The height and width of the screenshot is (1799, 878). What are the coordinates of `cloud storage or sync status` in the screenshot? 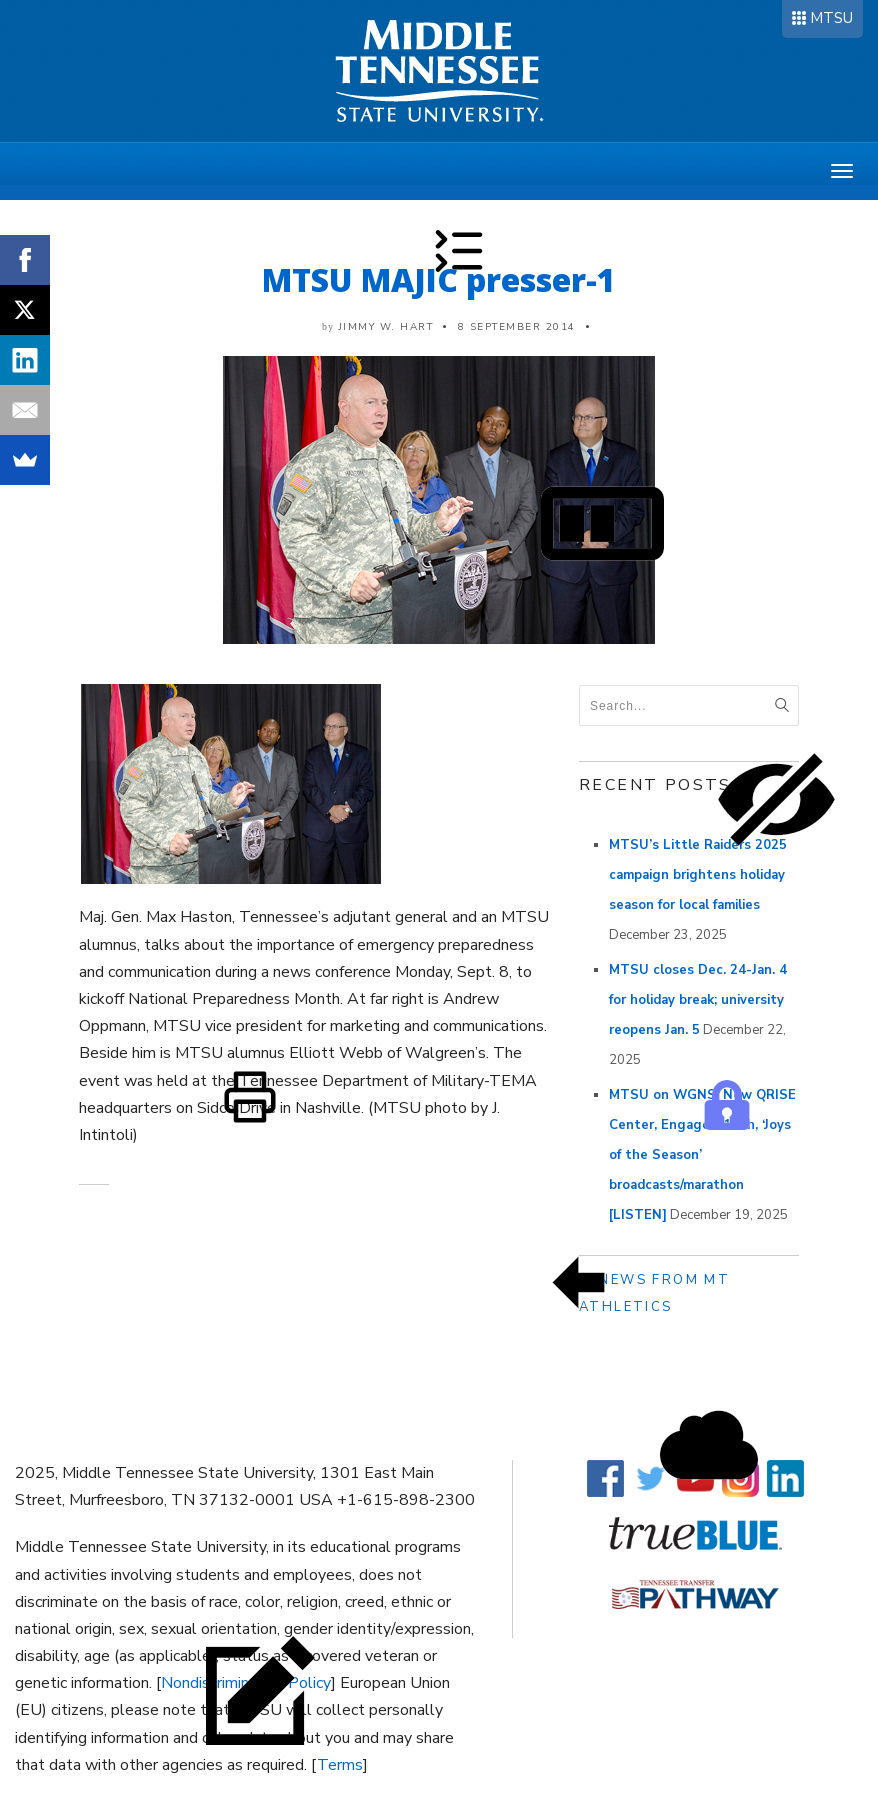 It's located at (709, 1445).